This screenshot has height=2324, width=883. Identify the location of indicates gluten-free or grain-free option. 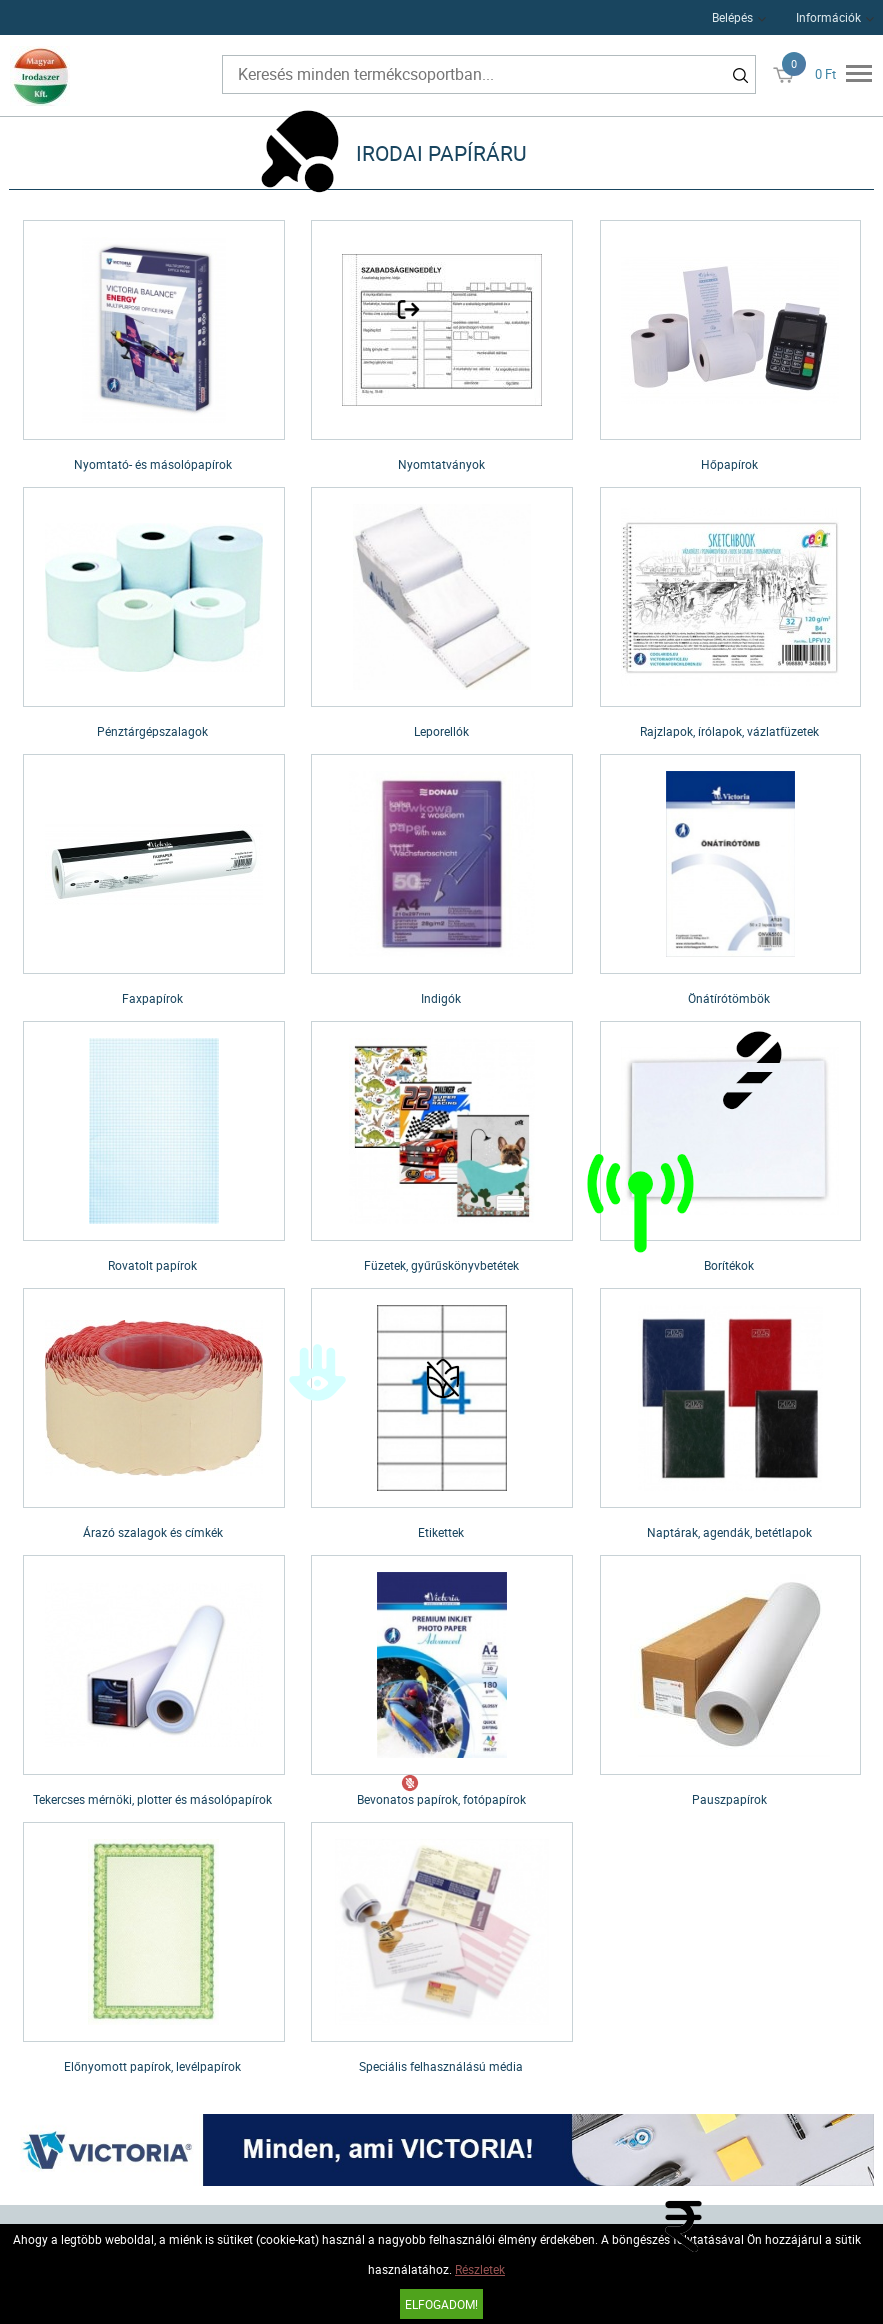
(443, 1379).